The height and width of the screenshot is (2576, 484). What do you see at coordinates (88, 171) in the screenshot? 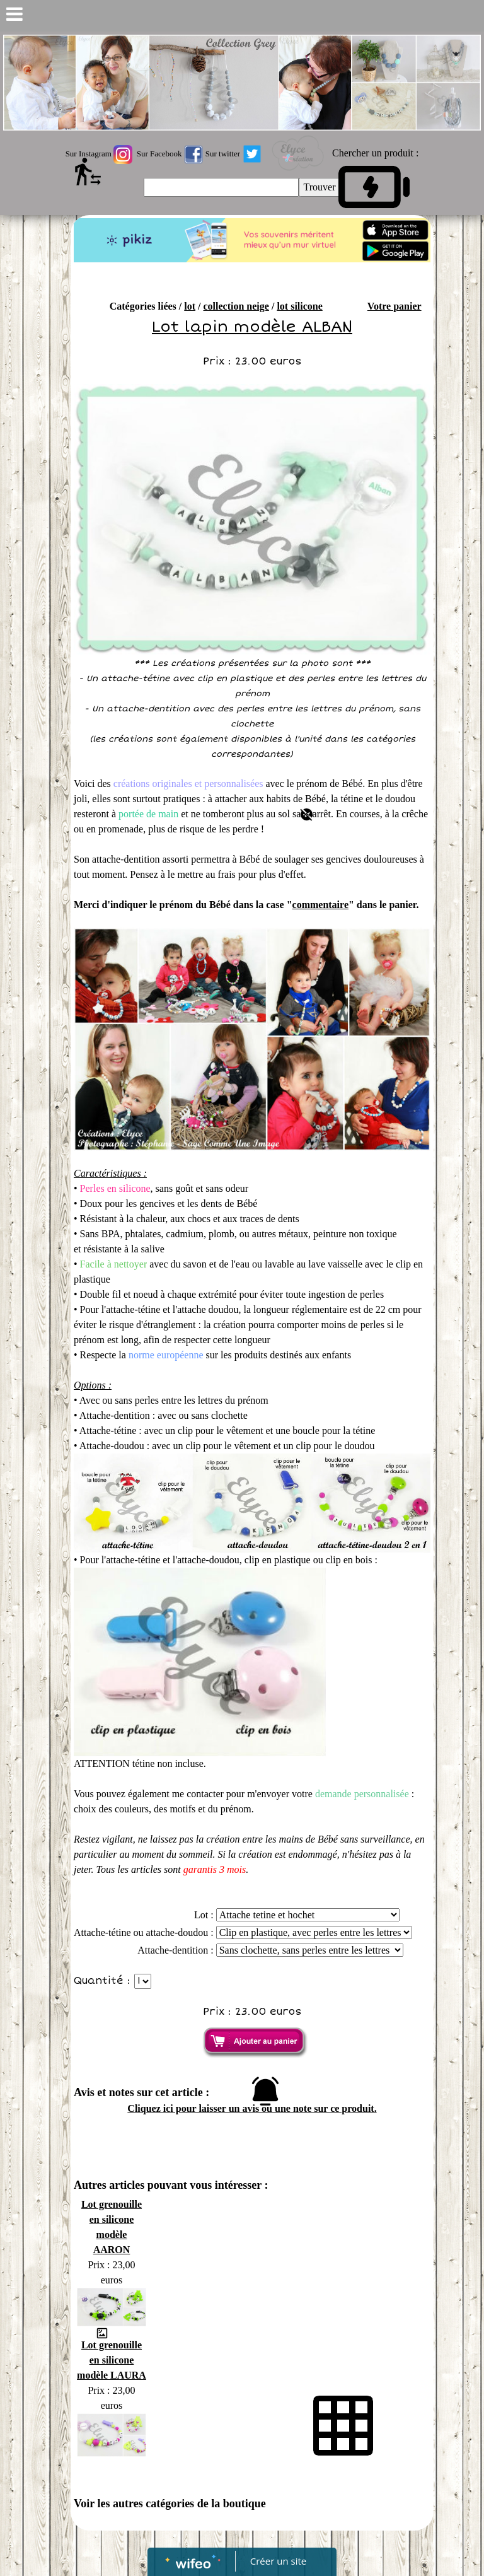
I see `transfer between transit lines at this station` at bounding box center [88, 171].